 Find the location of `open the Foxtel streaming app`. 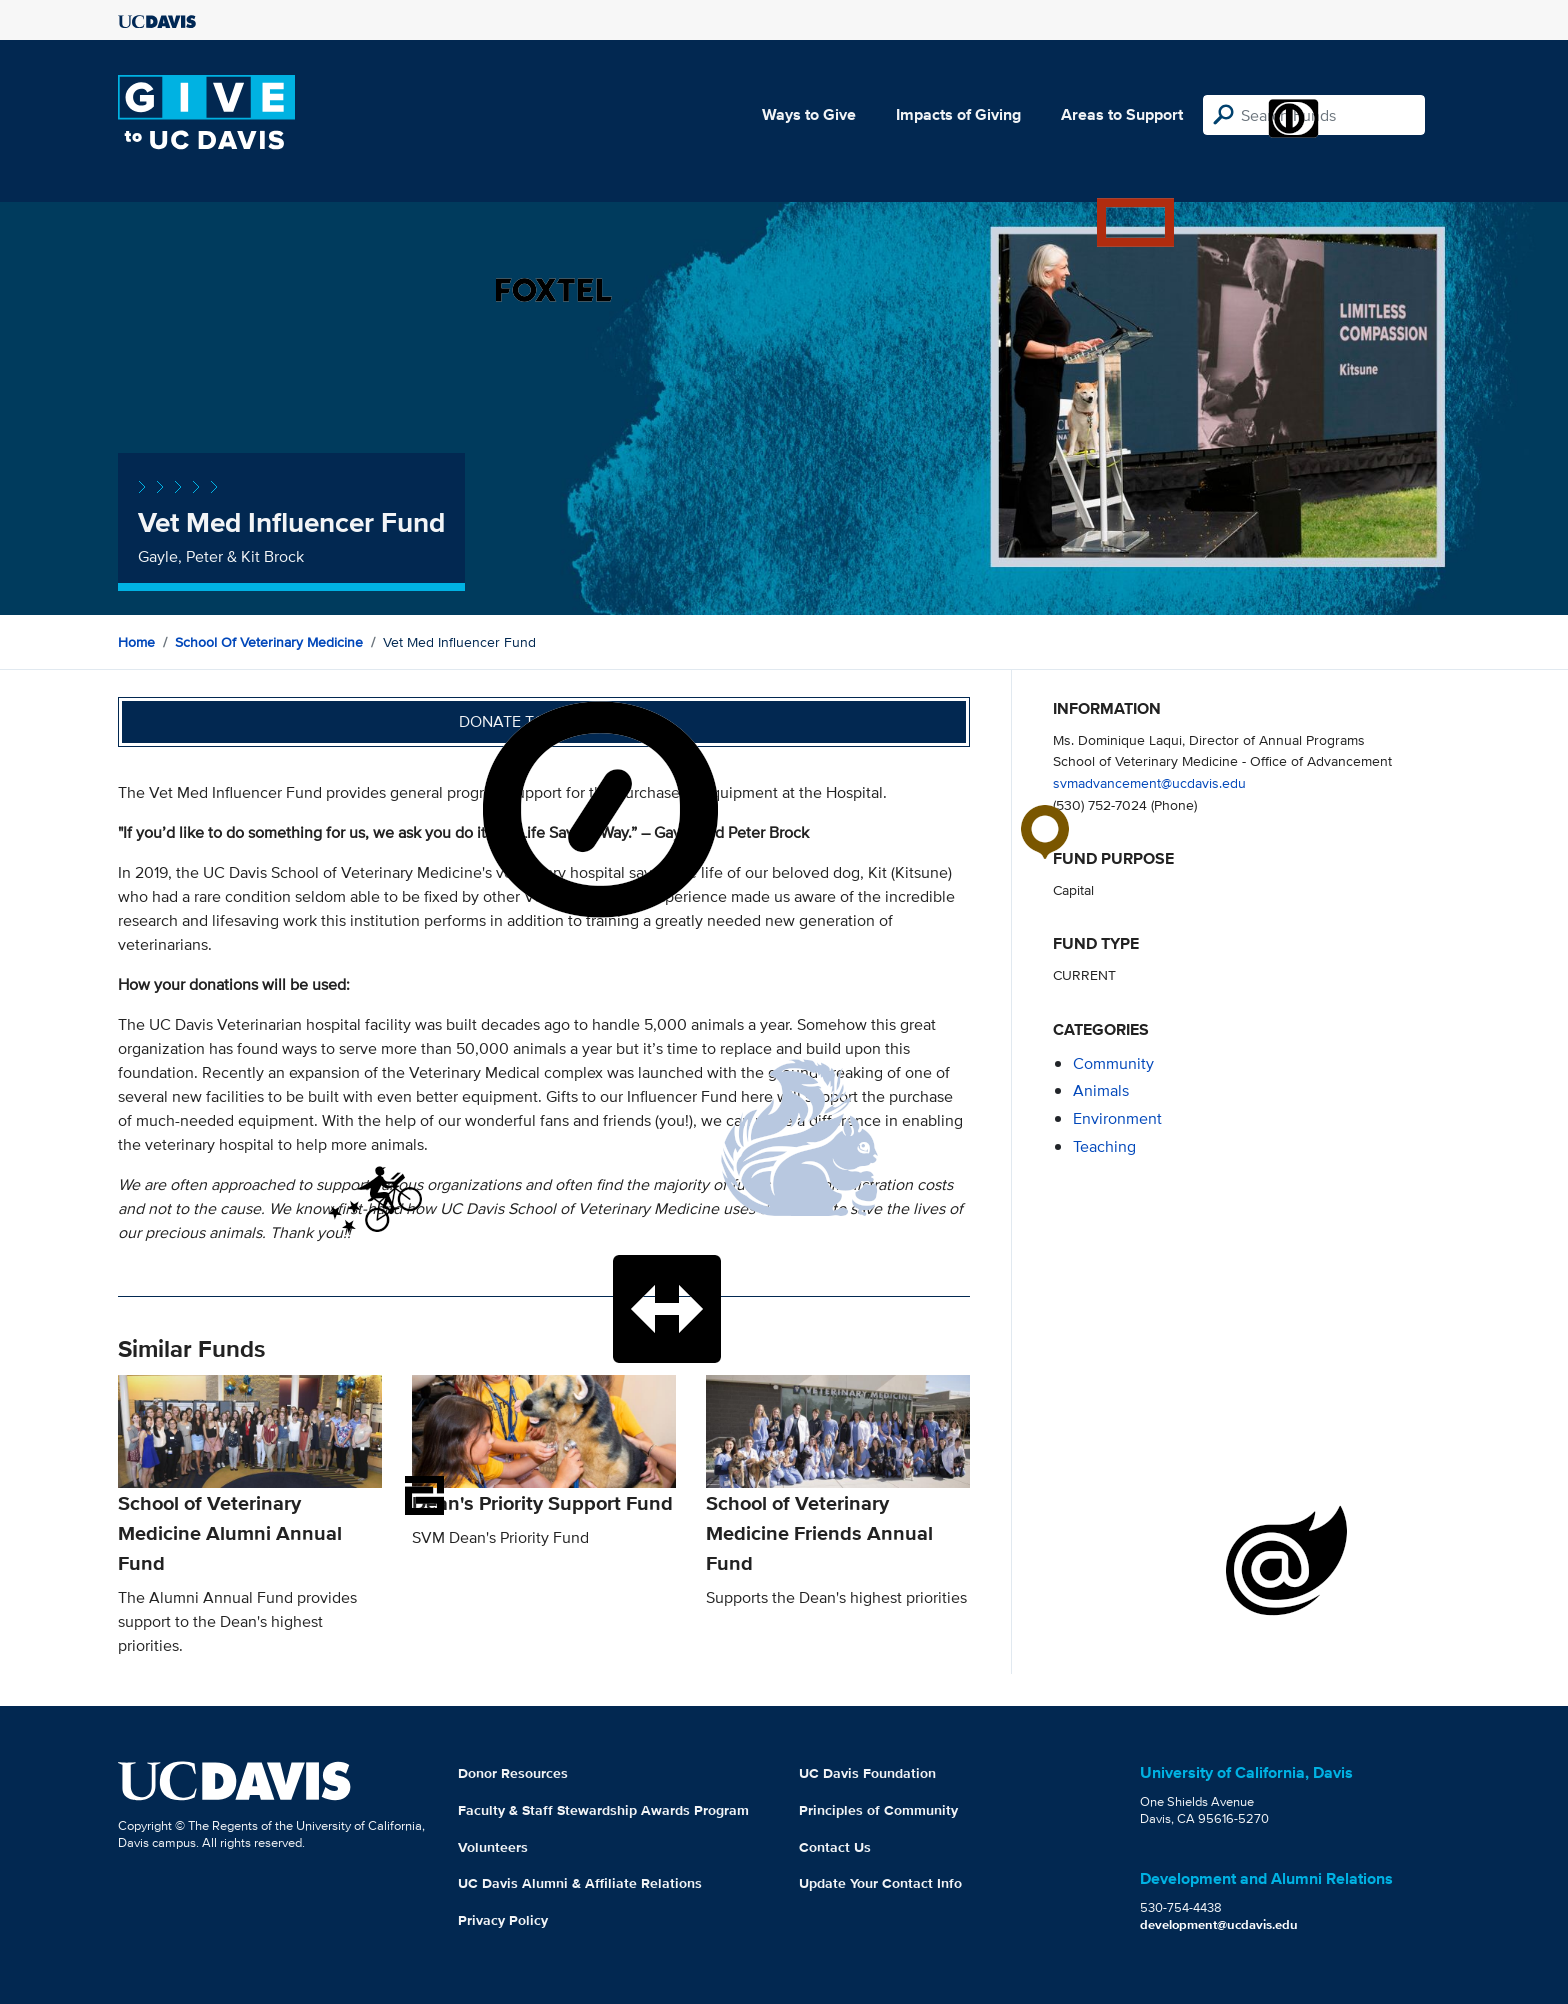

open the Foxtel streaming app is located at coordinates (554, 290).